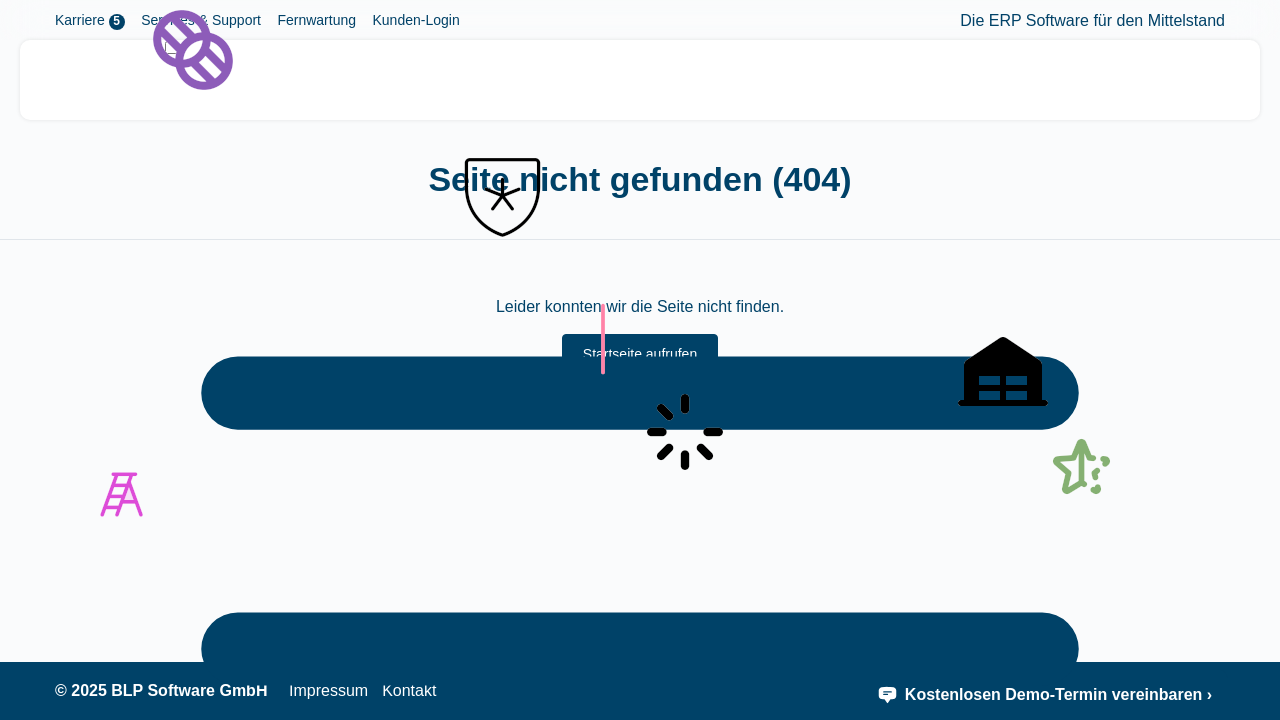  Describe the element at coordinates (122, 494) in the screenshot. I see `access tools or equipment section` at that location.